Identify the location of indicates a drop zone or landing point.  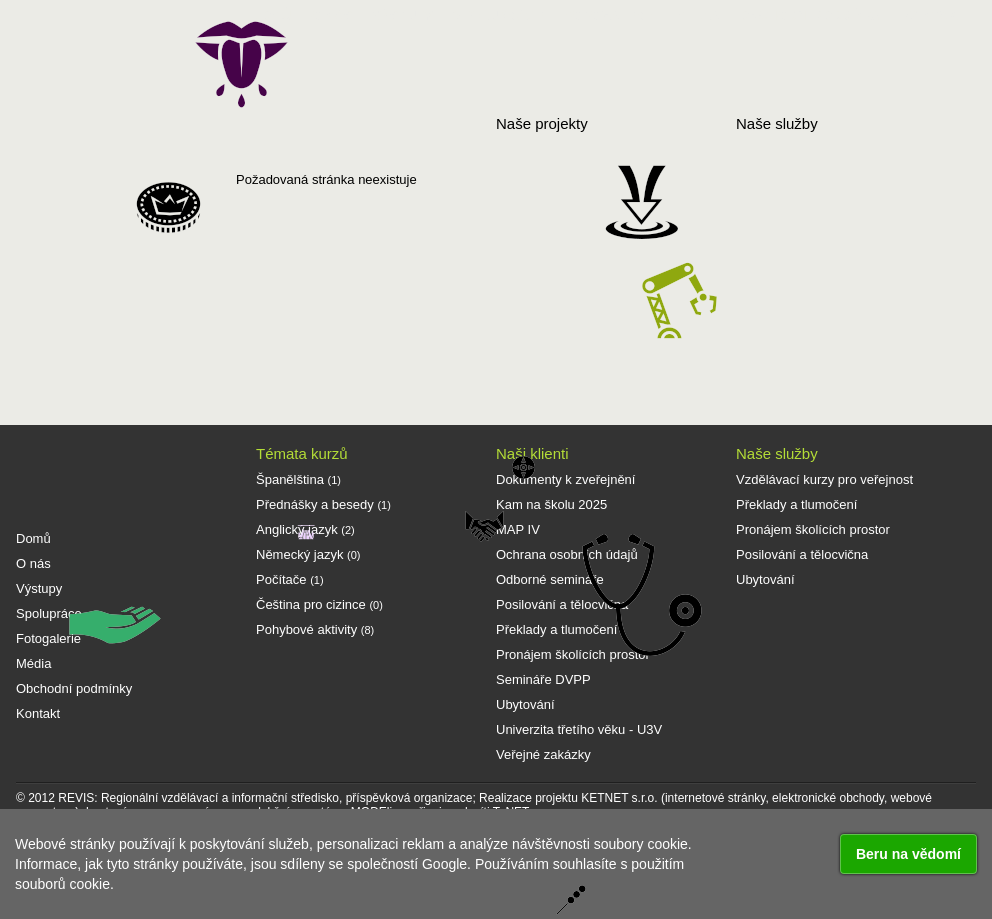
(642, 203).